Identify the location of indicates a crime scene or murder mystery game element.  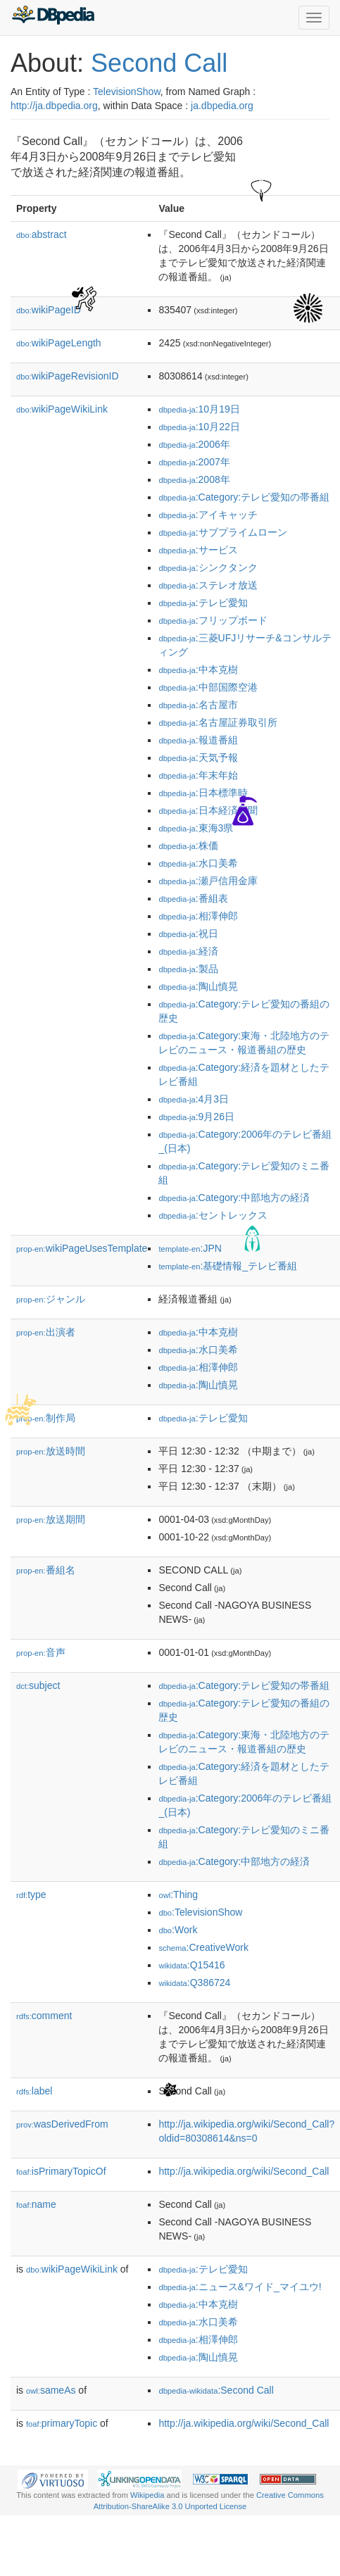
(84, 299).